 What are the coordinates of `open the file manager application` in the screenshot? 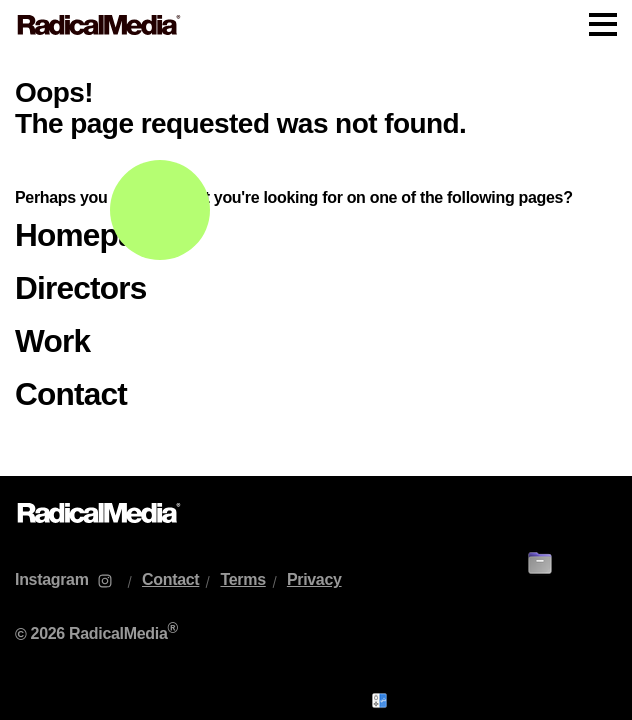 It's located at (540, 563).